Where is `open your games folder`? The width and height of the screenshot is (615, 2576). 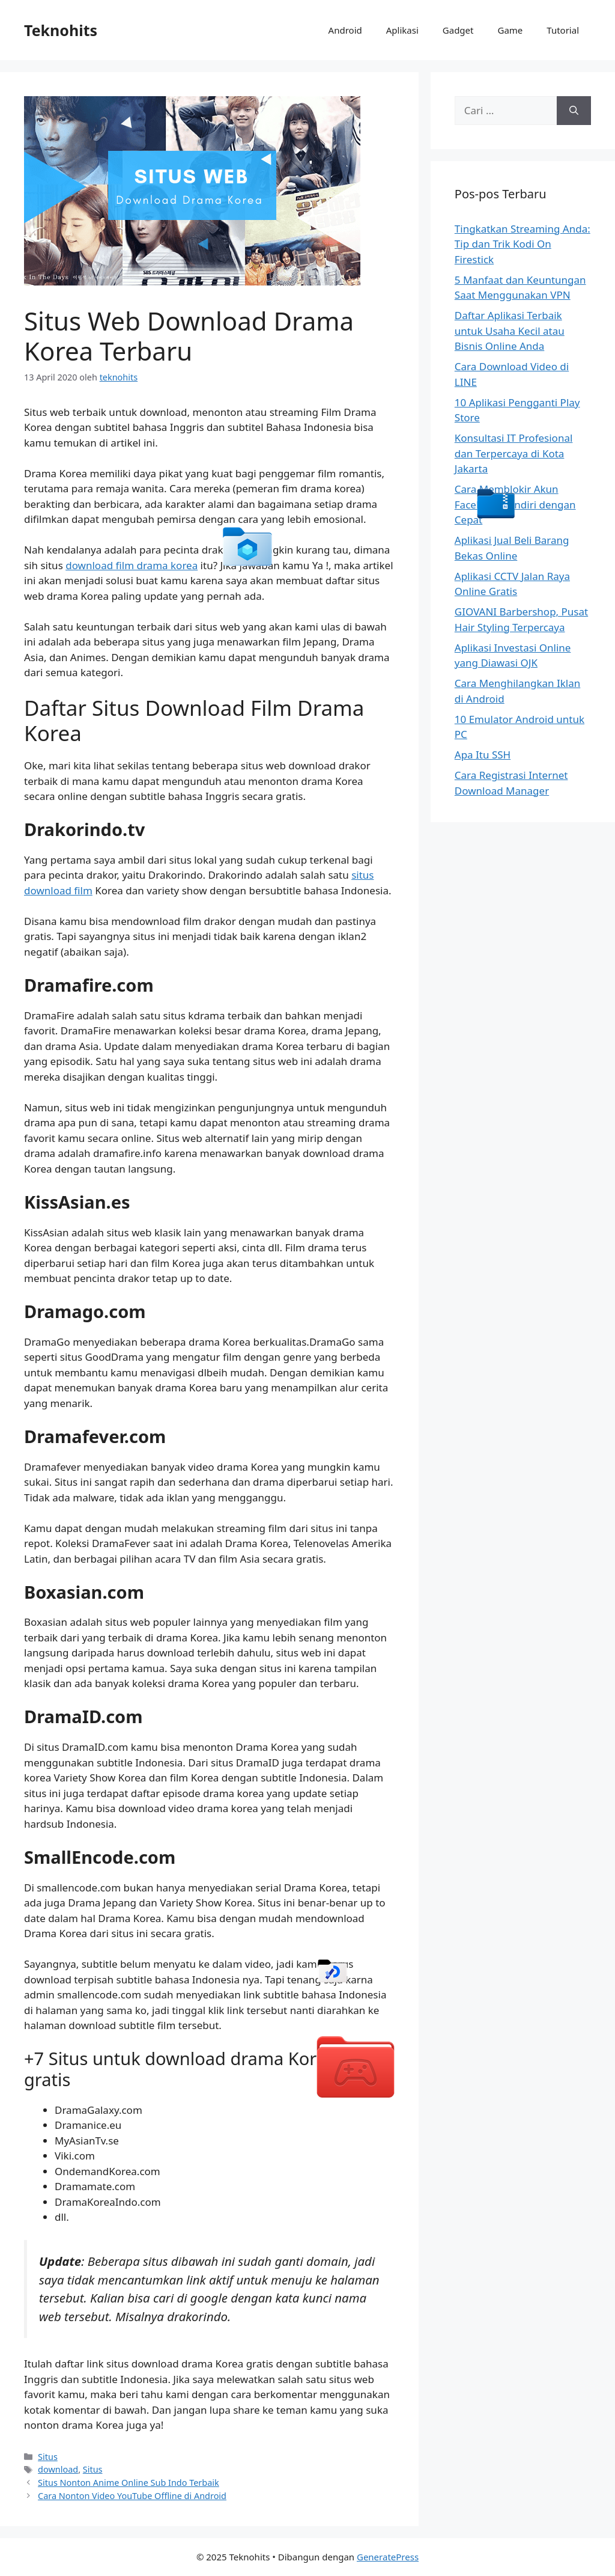 open your games folder is located at coordinates (356, 2067).